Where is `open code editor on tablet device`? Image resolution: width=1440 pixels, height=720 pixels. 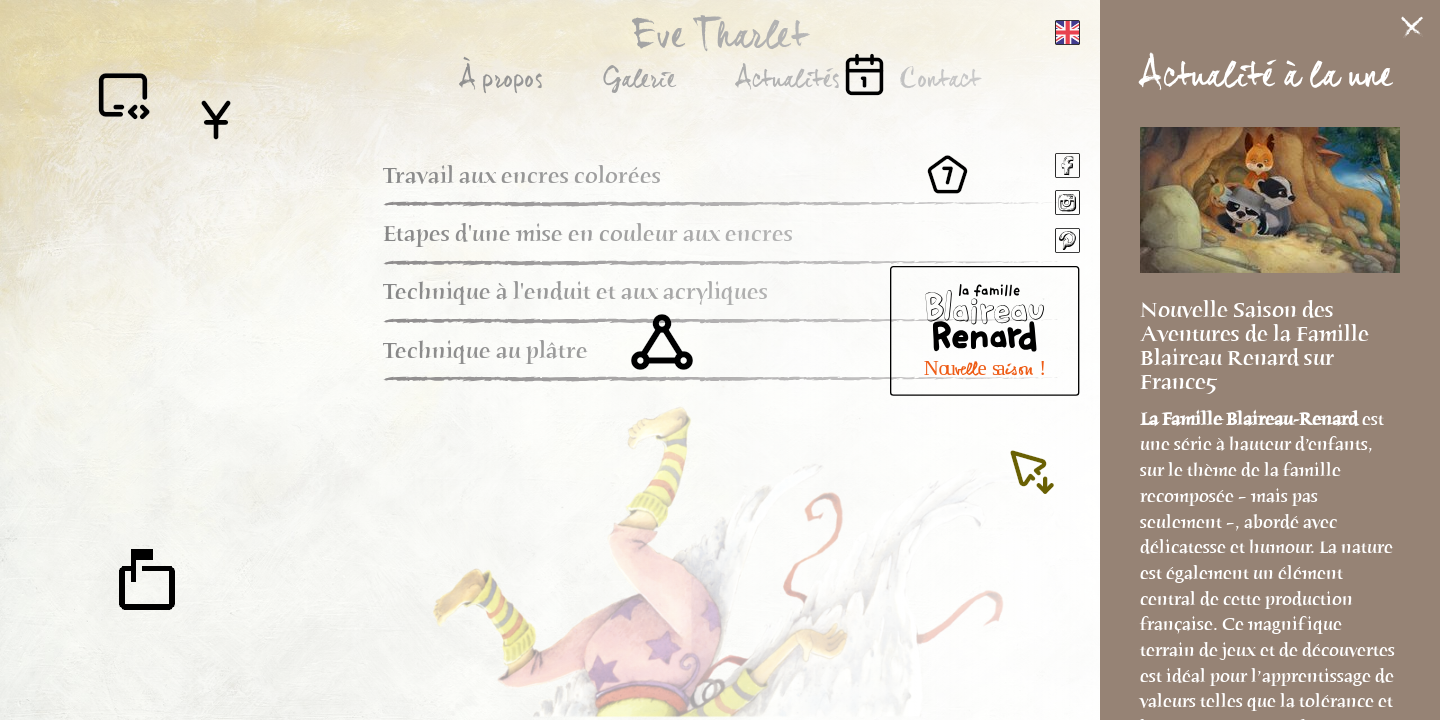
open code editor on tablet device is located at coordinates (123, 95).